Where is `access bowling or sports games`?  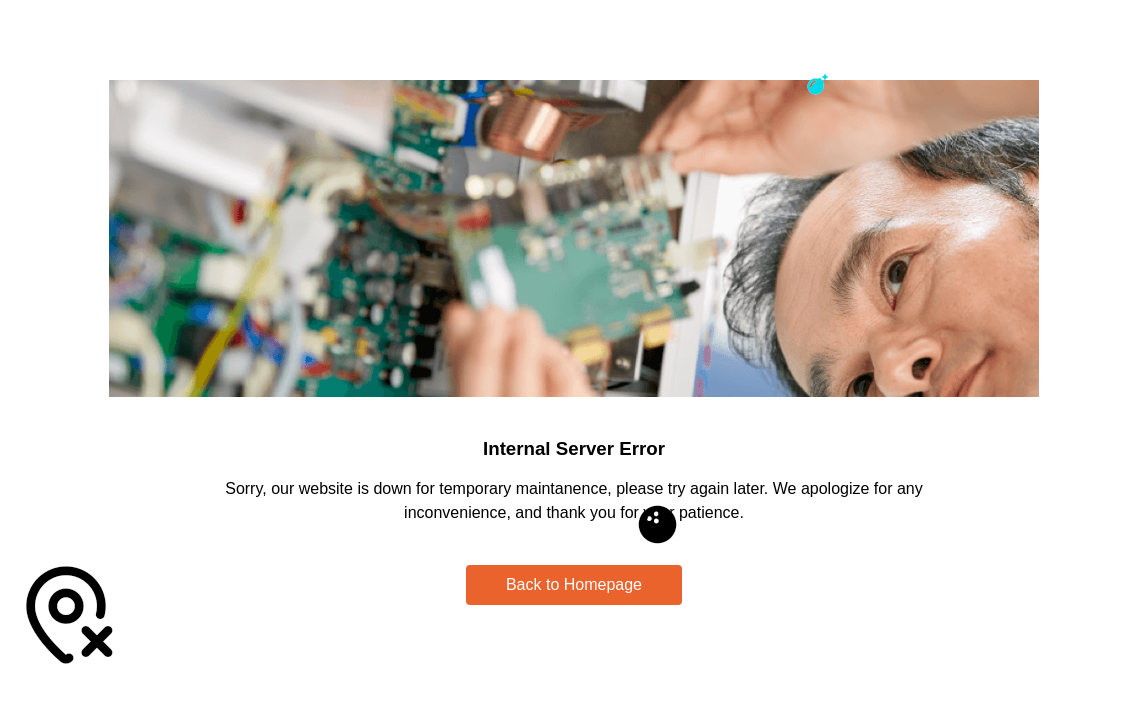
access bowling or sports games is located at coordinates (657, 524).